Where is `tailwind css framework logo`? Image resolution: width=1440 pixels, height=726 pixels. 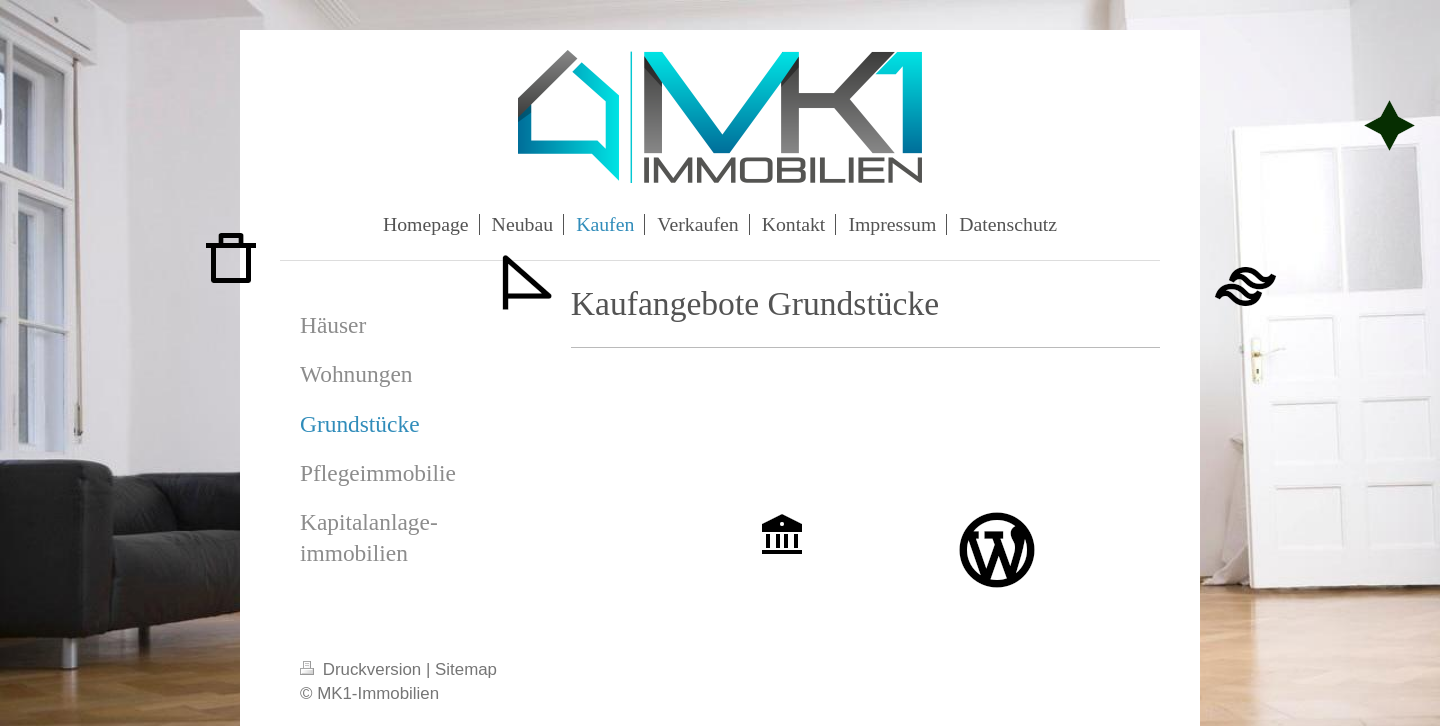 tailwind css framework logo is located at coordinates (1245, 286).